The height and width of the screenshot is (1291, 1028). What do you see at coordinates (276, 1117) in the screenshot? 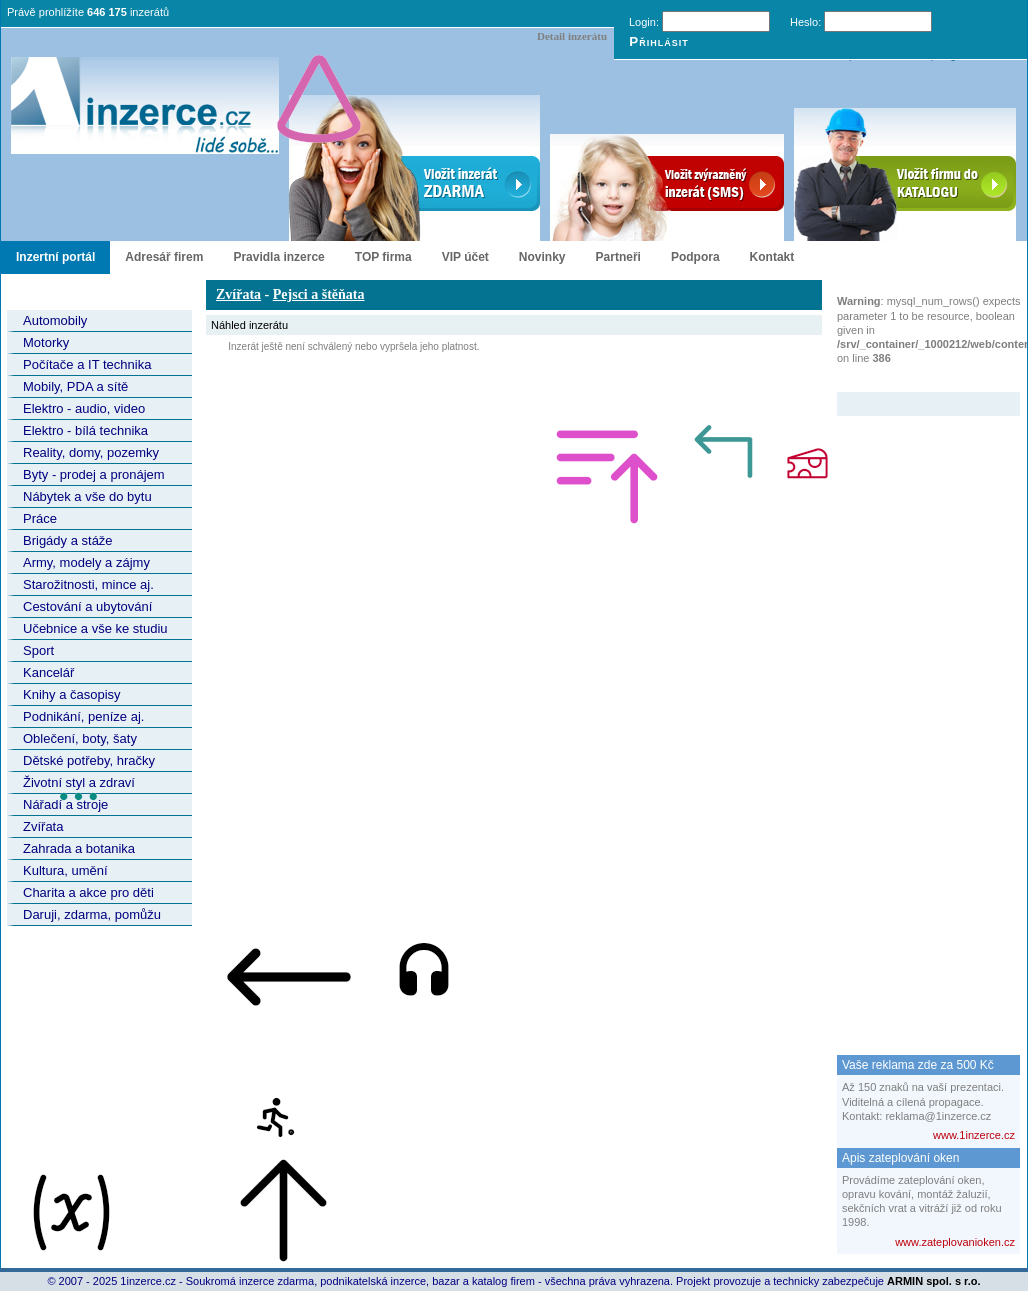
I see `access football or soccer games` at bounding box center [276, 1117].